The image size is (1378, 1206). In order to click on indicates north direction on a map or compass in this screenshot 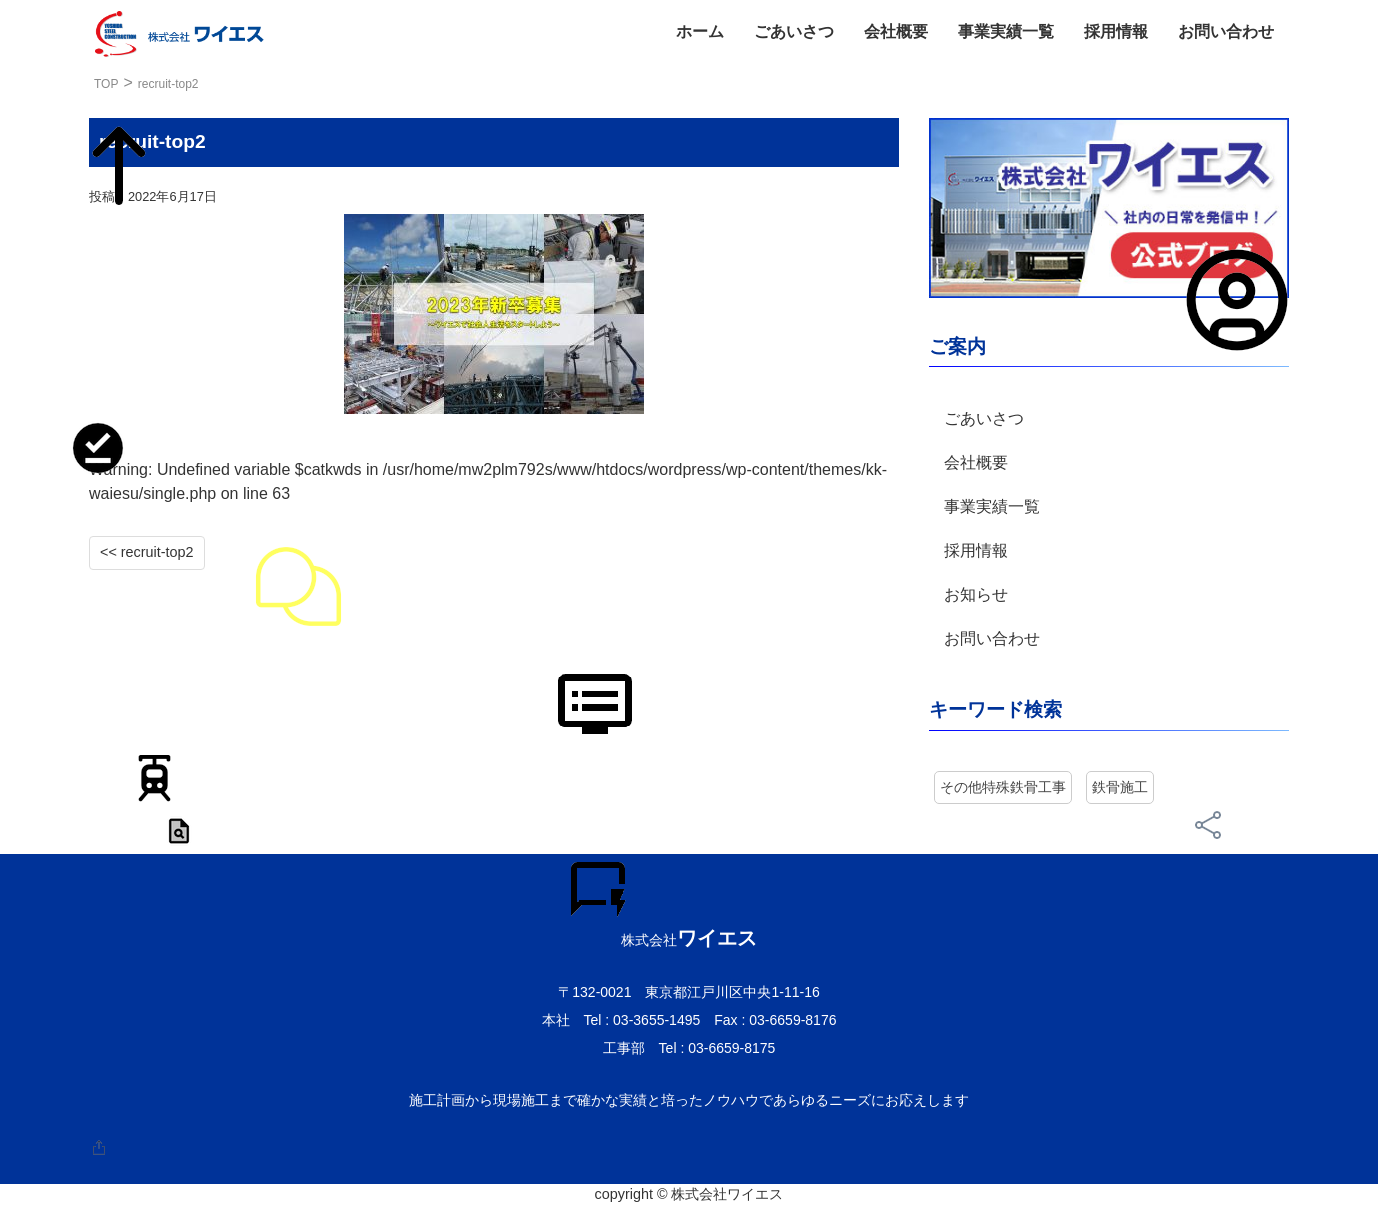, I will do `click(119, 165)`.